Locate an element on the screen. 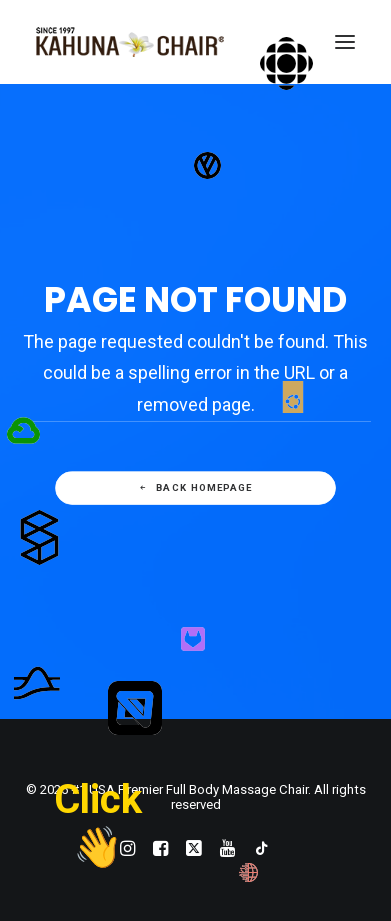 The image size is (391, 921). fozzy hosting service logo is located at coordinates (207, 165).